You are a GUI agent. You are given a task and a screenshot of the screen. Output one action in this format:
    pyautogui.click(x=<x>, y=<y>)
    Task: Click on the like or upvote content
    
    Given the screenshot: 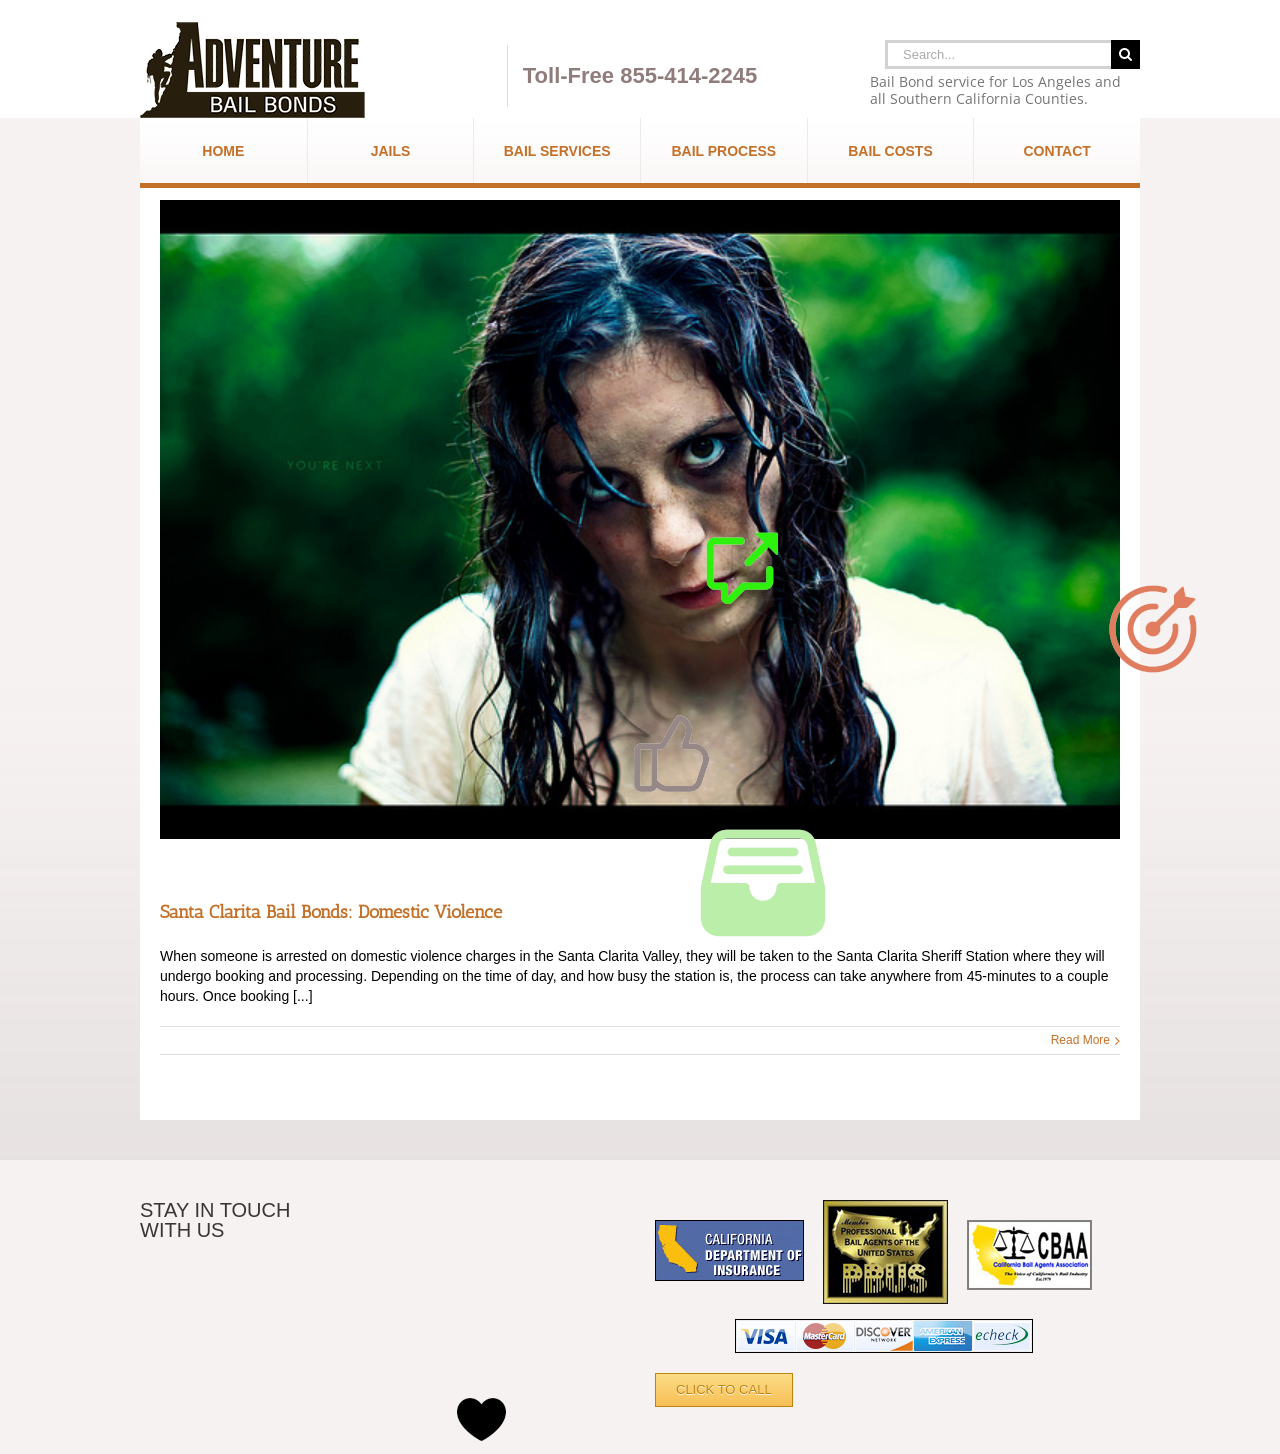 What is the action you would take?
    pyautogui.click(x=670, y=755)
    